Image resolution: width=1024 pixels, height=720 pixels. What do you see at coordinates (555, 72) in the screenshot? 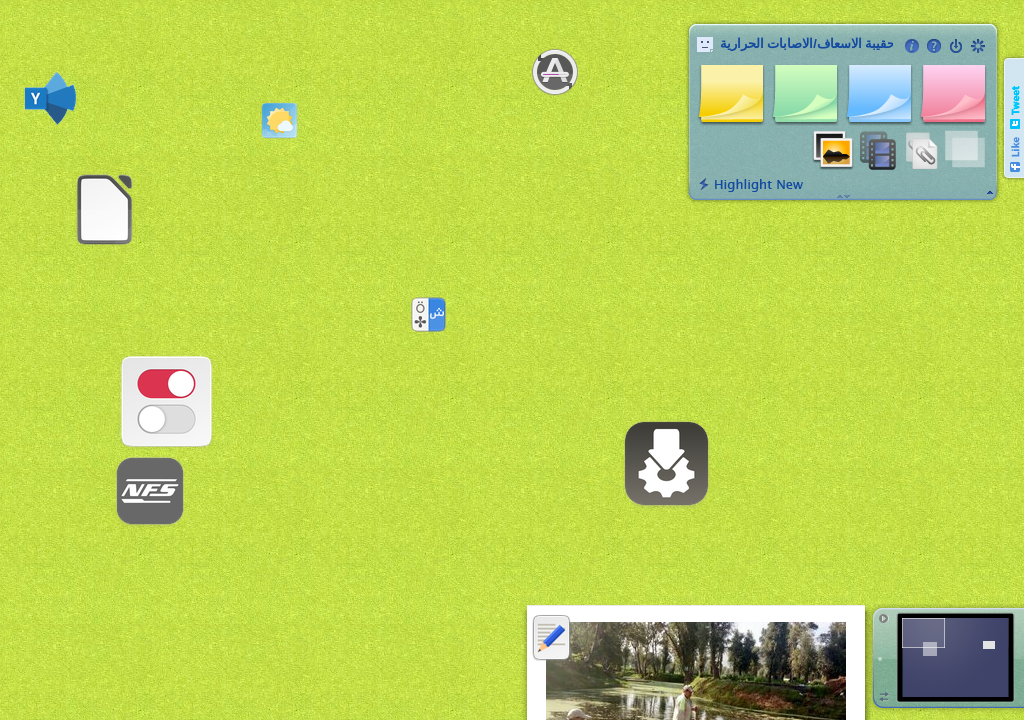
I see `check for available software updates` at bounding box center [555, 72].